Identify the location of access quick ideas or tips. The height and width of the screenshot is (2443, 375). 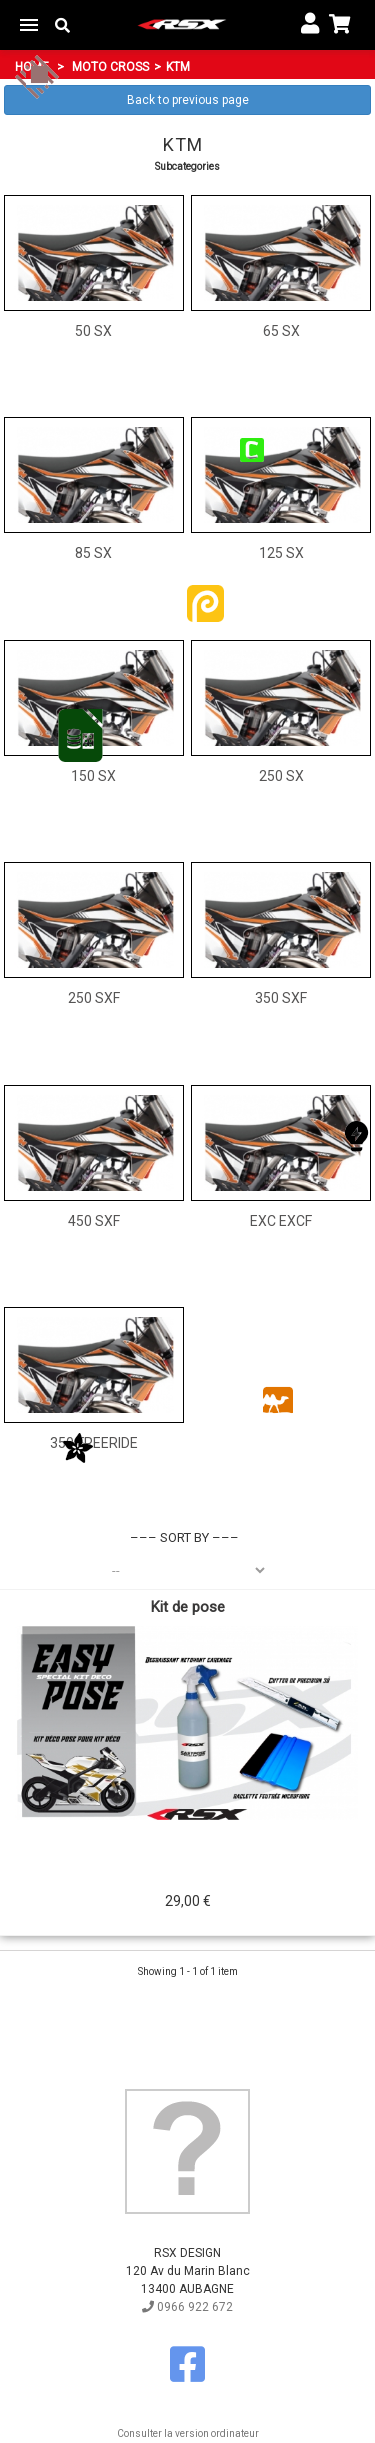
(356, 1135).